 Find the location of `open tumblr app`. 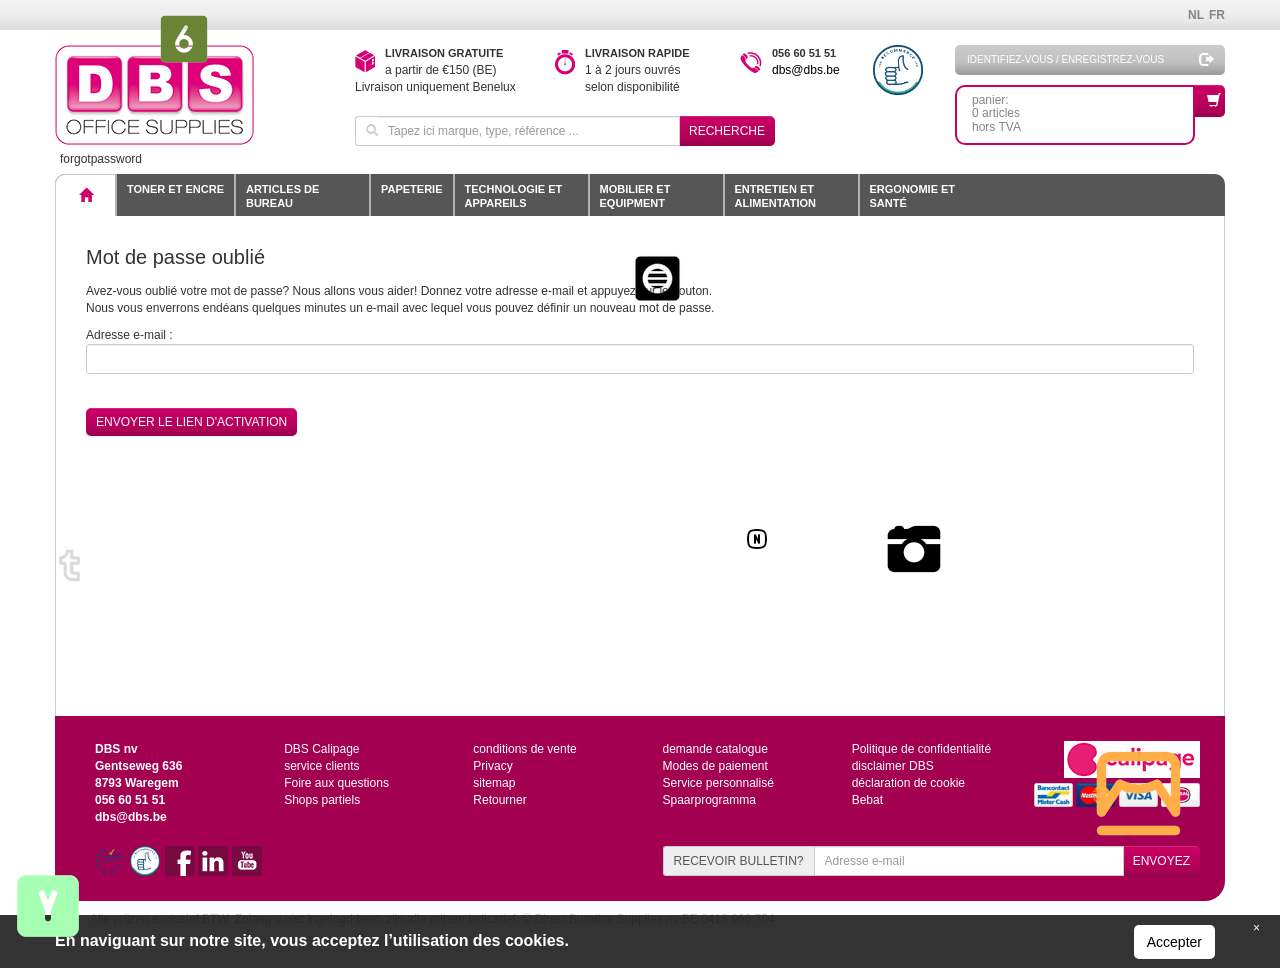

open tumblr app is located at coordinates (69, 565).